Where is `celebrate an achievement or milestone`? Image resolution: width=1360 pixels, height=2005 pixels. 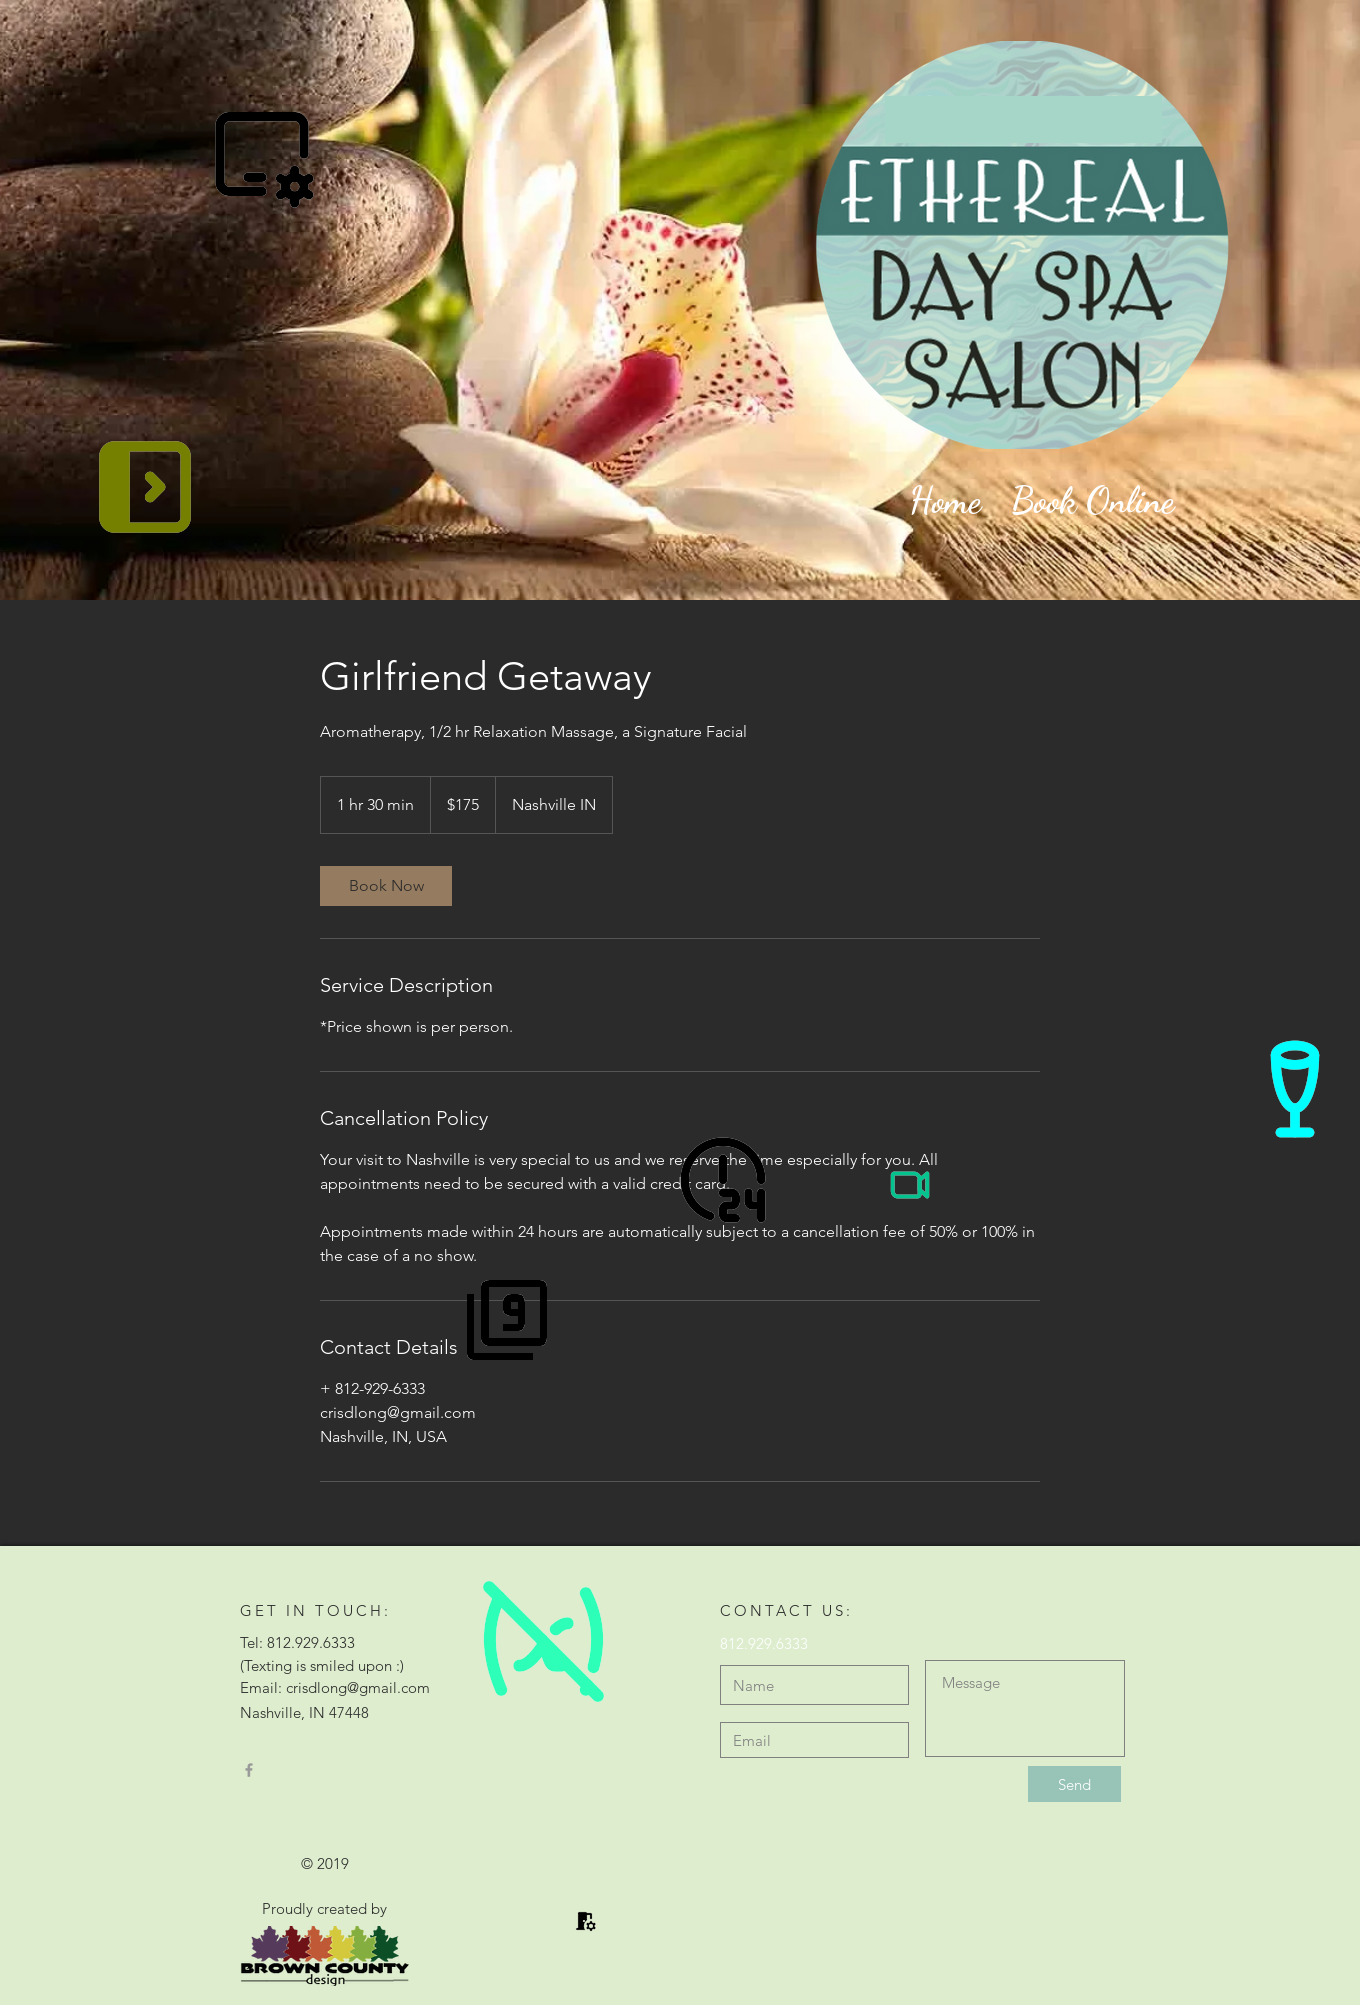
celebrate an achievement or milestone is located at coordinates (1295, 1089).